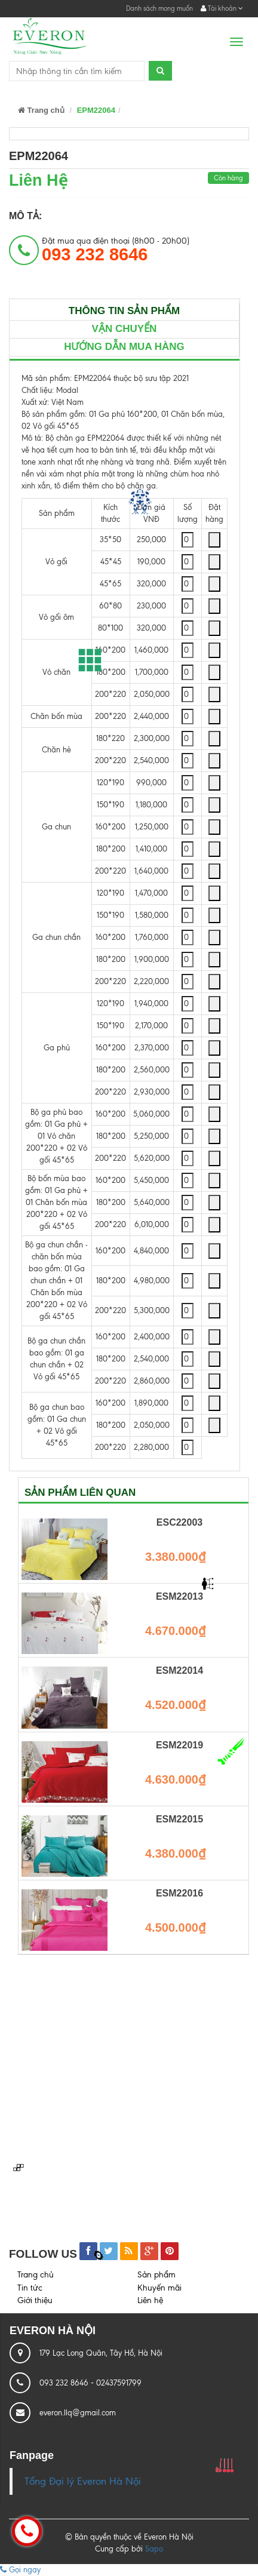 The height and width of the screenshot is (2576, 258). What do you see at coordinates (231, 1751) in the screenshot?
I see `equip a bone knife weapon` at bounding box center [231, 1751].